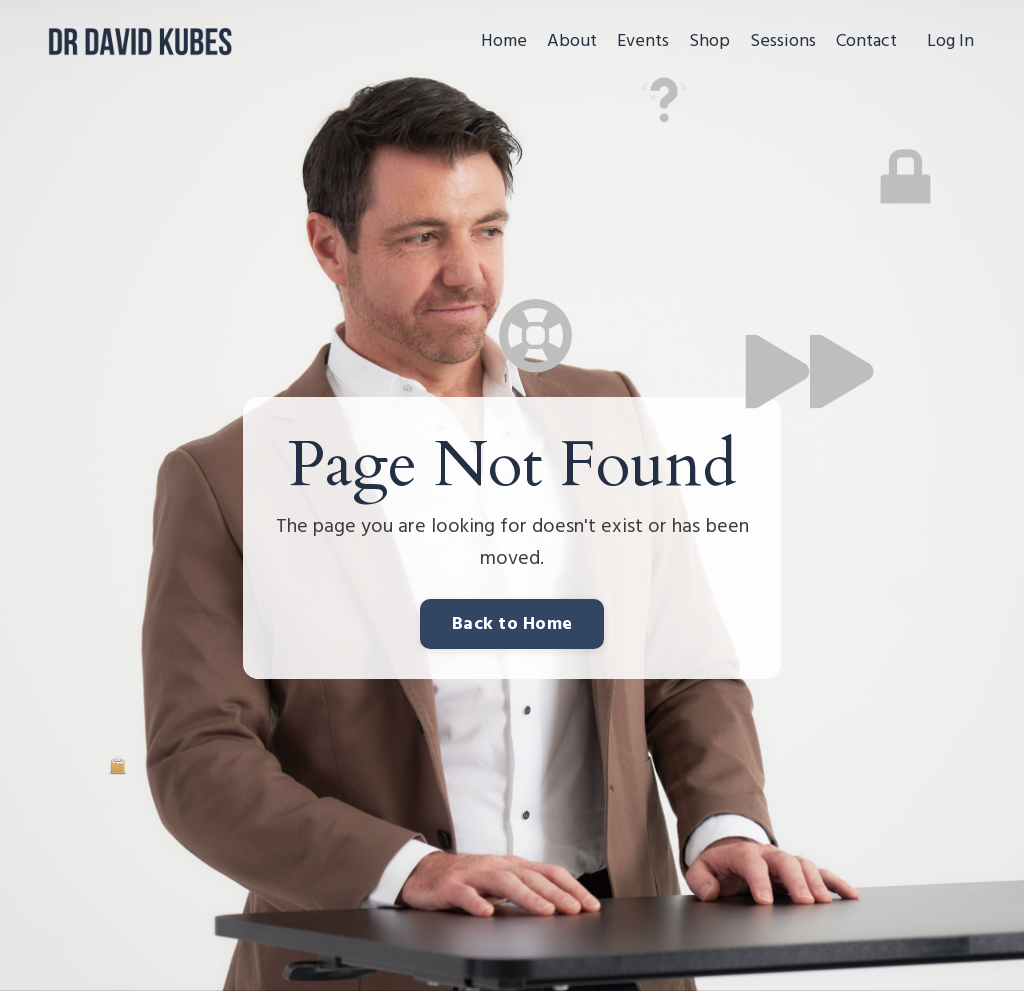  Describe the element at coordinates (905, 178) in the screenshot. I see `indicates content is locked or protected from editing` at that location.